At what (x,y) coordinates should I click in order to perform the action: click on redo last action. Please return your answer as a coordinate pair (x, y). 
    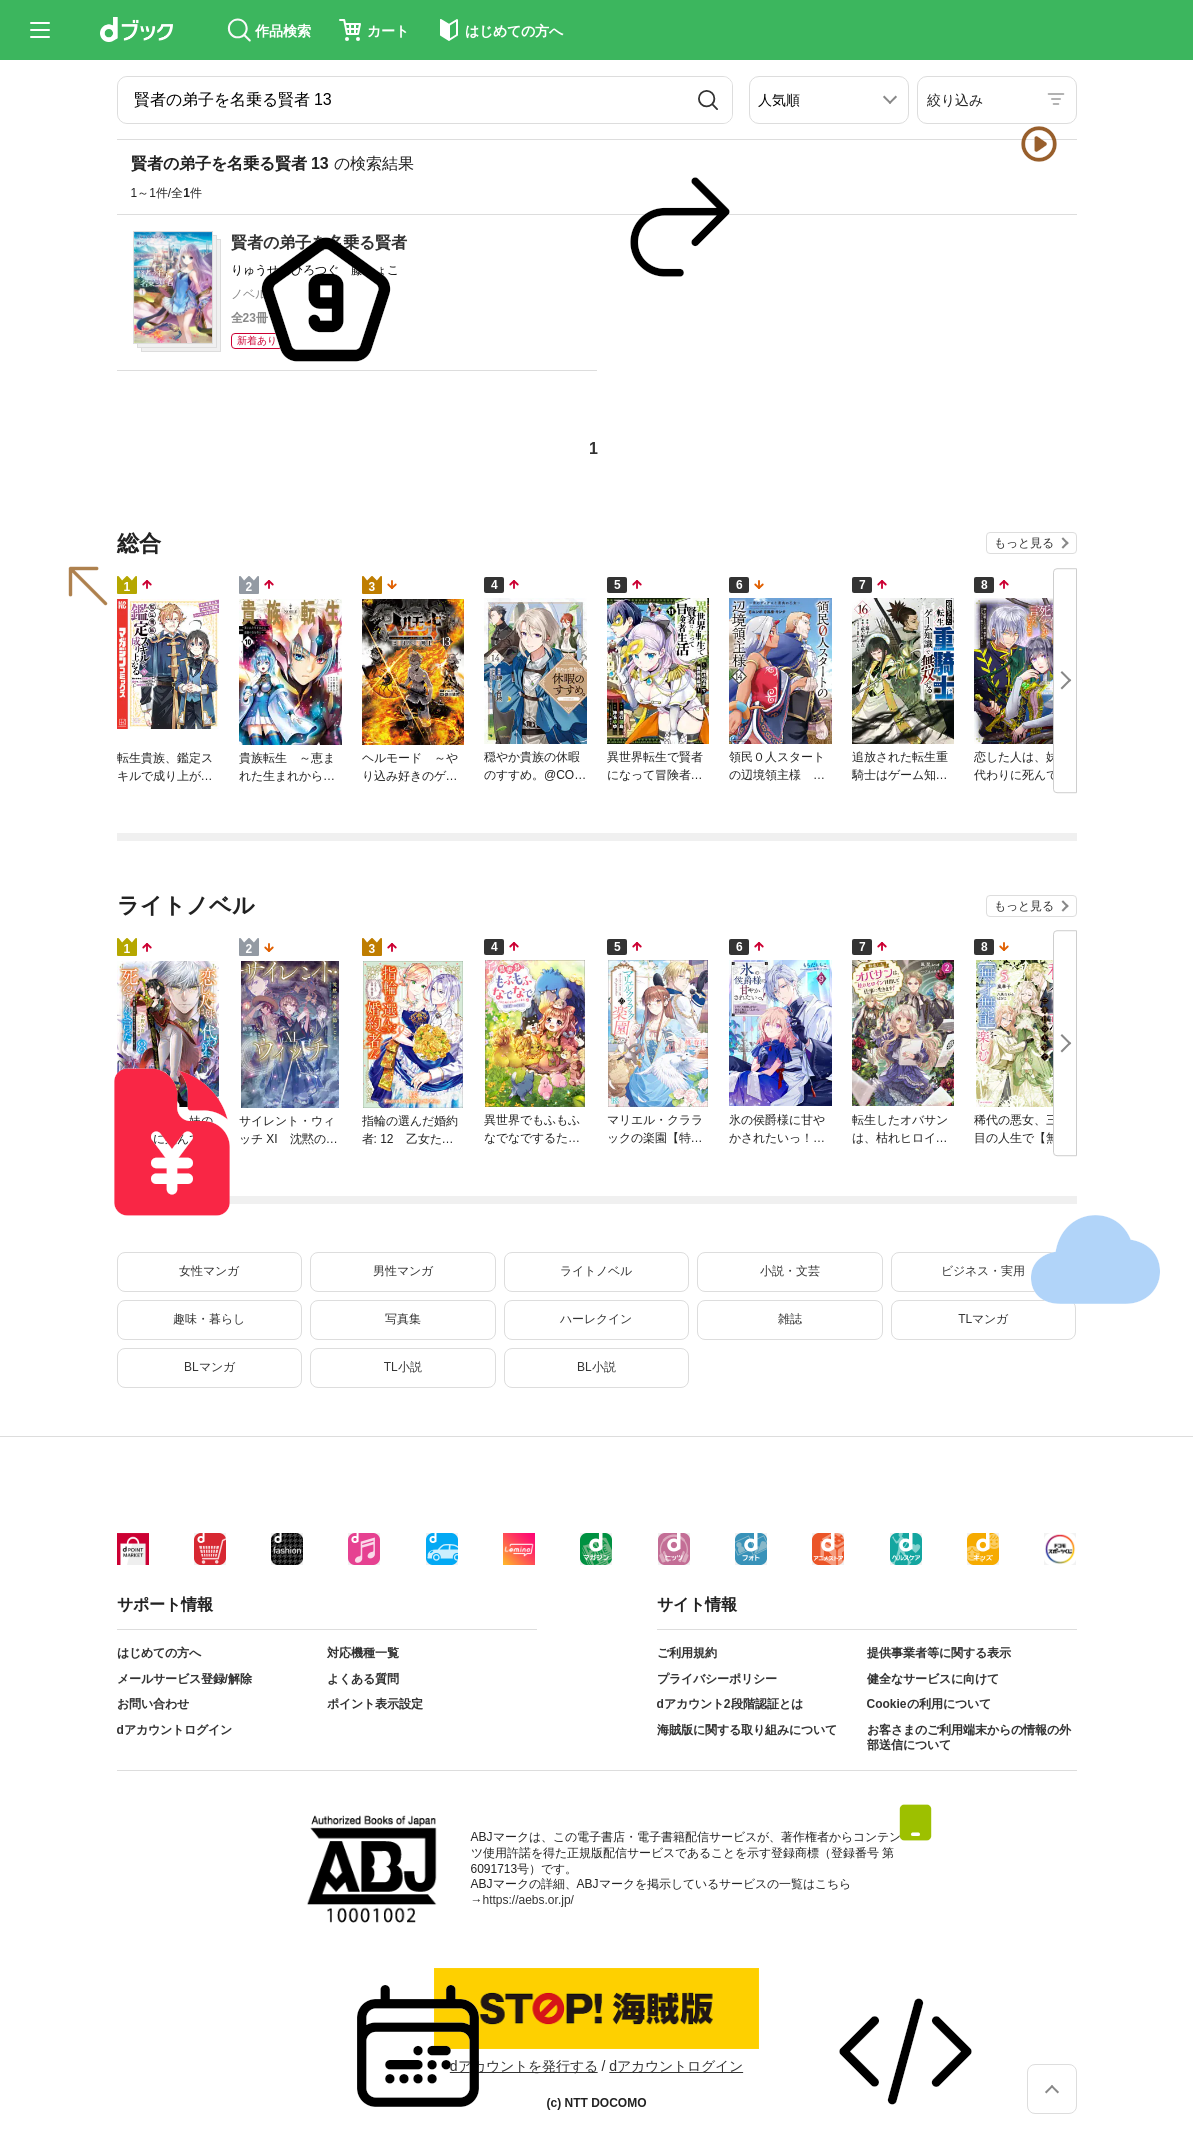
    Looking at the image, I should click on (680, 227).